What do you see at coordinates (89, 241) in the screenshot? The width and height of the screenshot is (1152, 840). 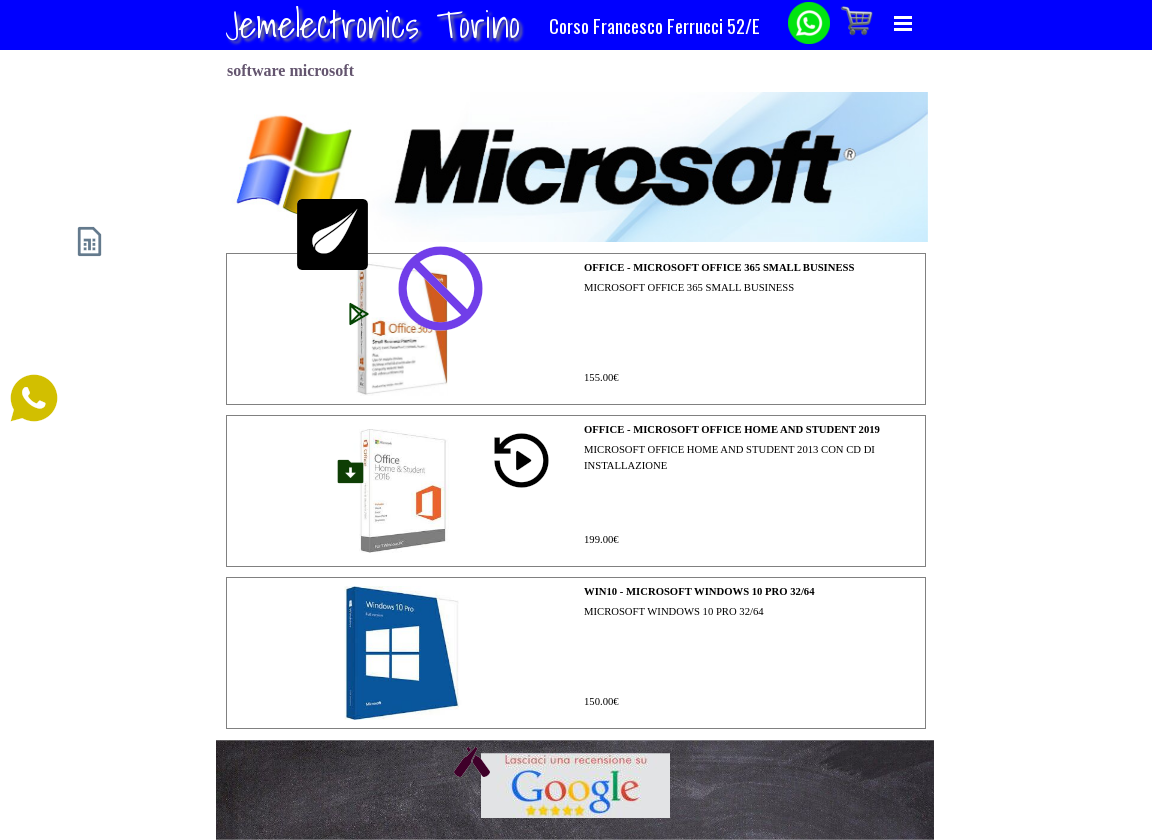 I see `view sim card information` at bounding box center [89, 241].